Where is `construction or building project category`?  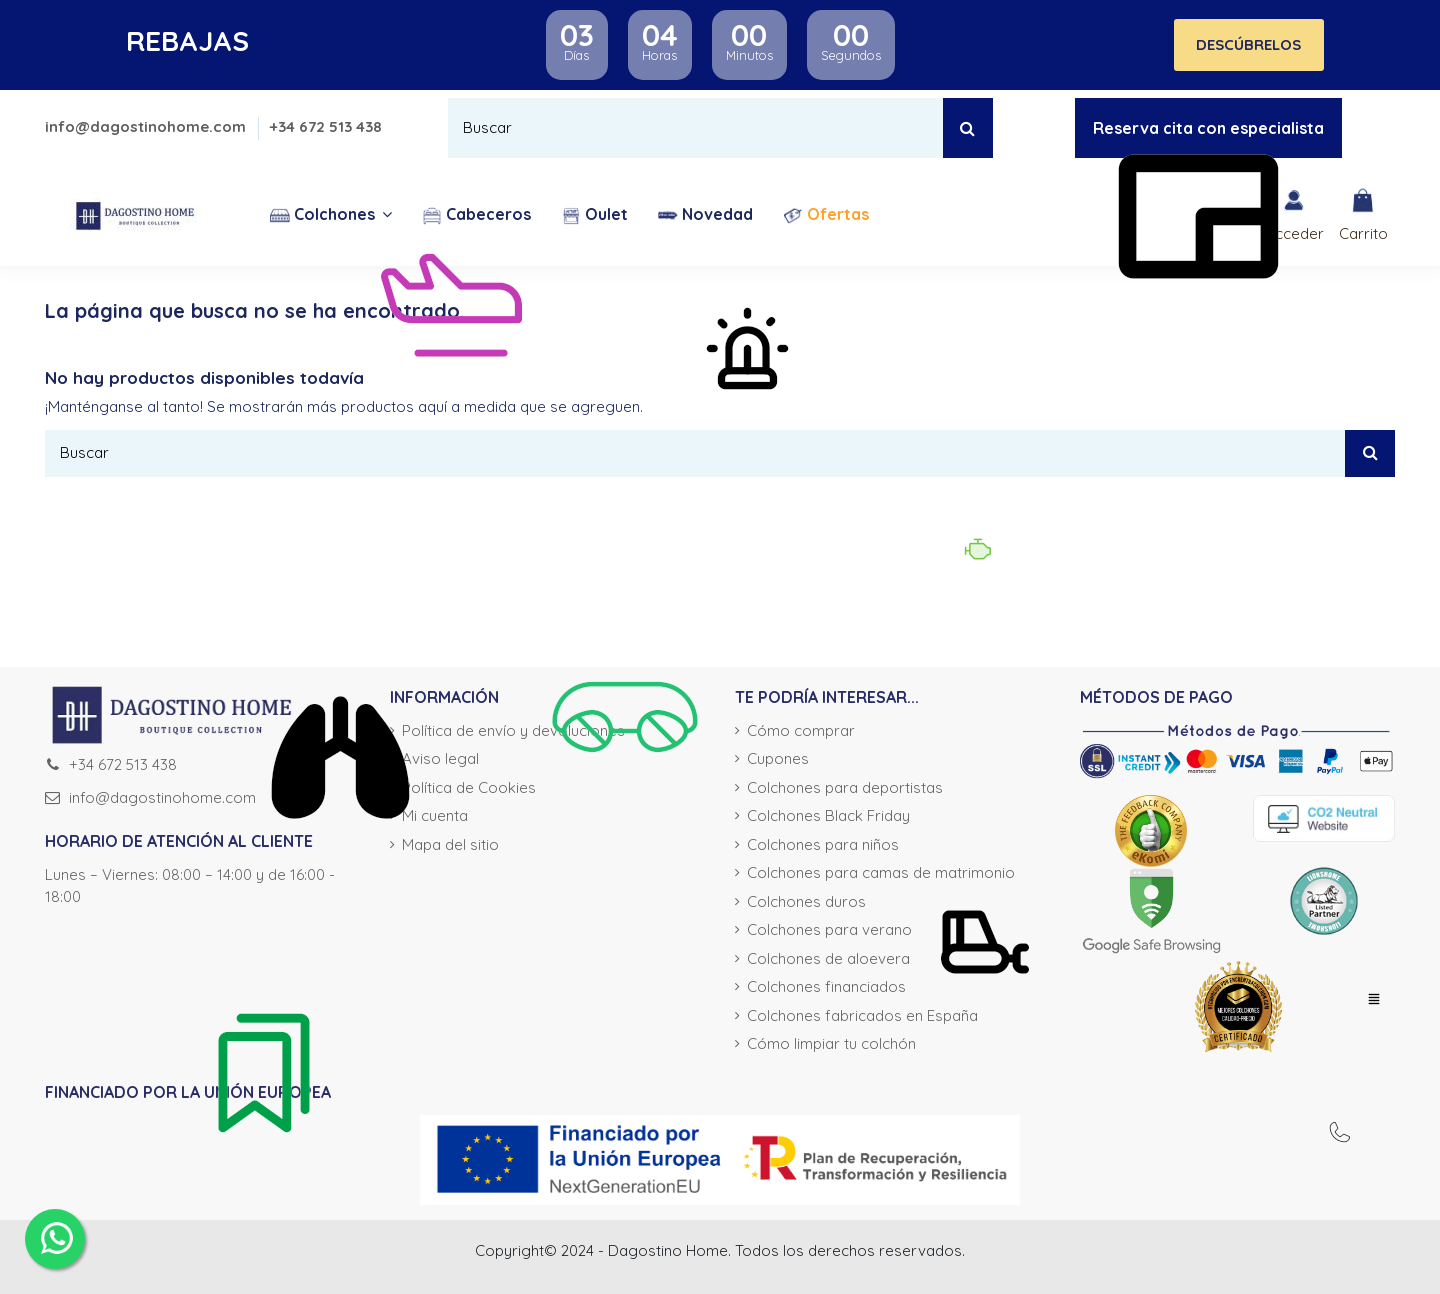 construction or building project category is located at coordinates (985, 942).